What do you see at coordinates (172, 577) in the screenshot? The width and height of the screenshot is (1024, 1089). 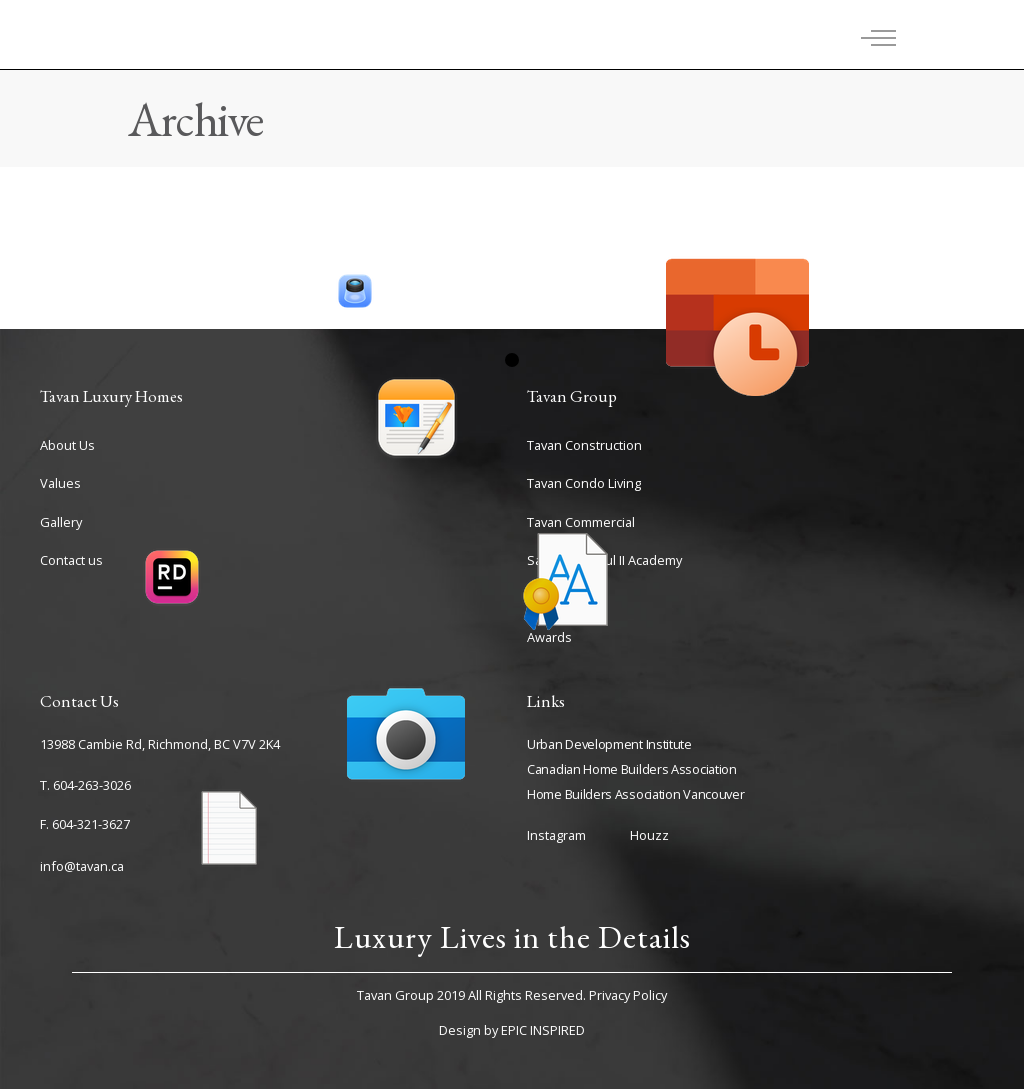 I see `open JetBrains Rider IDE` at bounding box center [172, 577].